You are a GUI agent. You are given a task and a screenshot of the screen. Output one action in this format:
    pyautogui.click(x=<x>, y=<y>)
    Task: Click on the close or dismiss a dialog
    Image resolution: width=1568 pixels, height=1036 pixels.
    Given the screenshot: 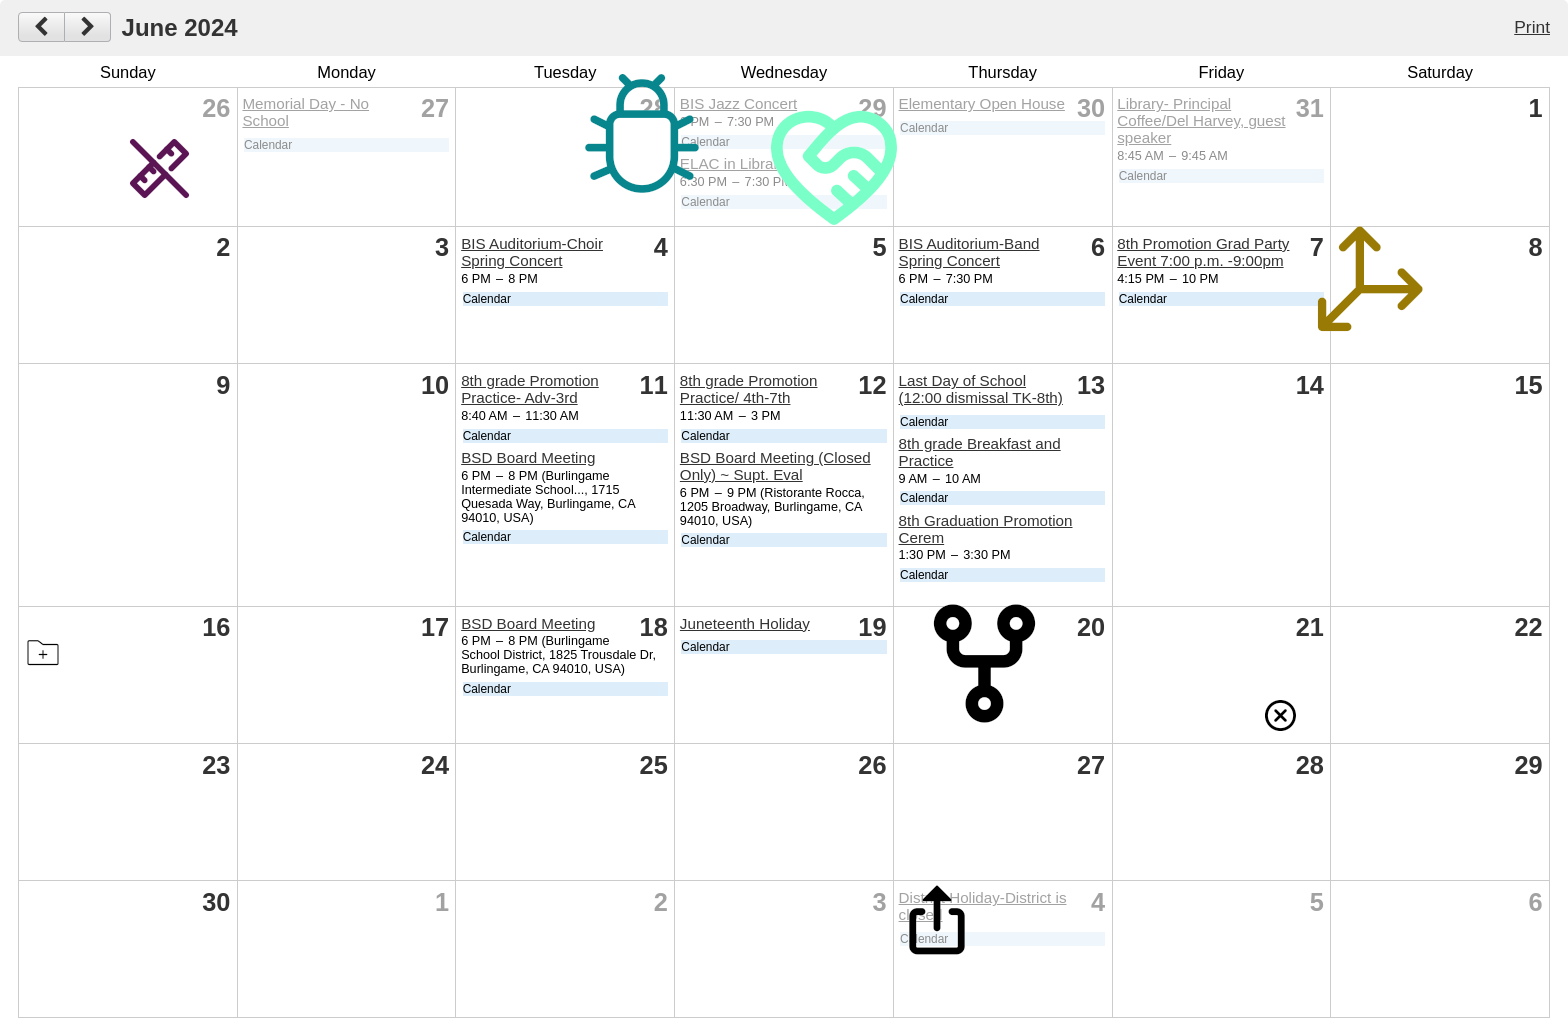 What is the action you would take?
    pyautogui.click(x=1280, y=715)
    